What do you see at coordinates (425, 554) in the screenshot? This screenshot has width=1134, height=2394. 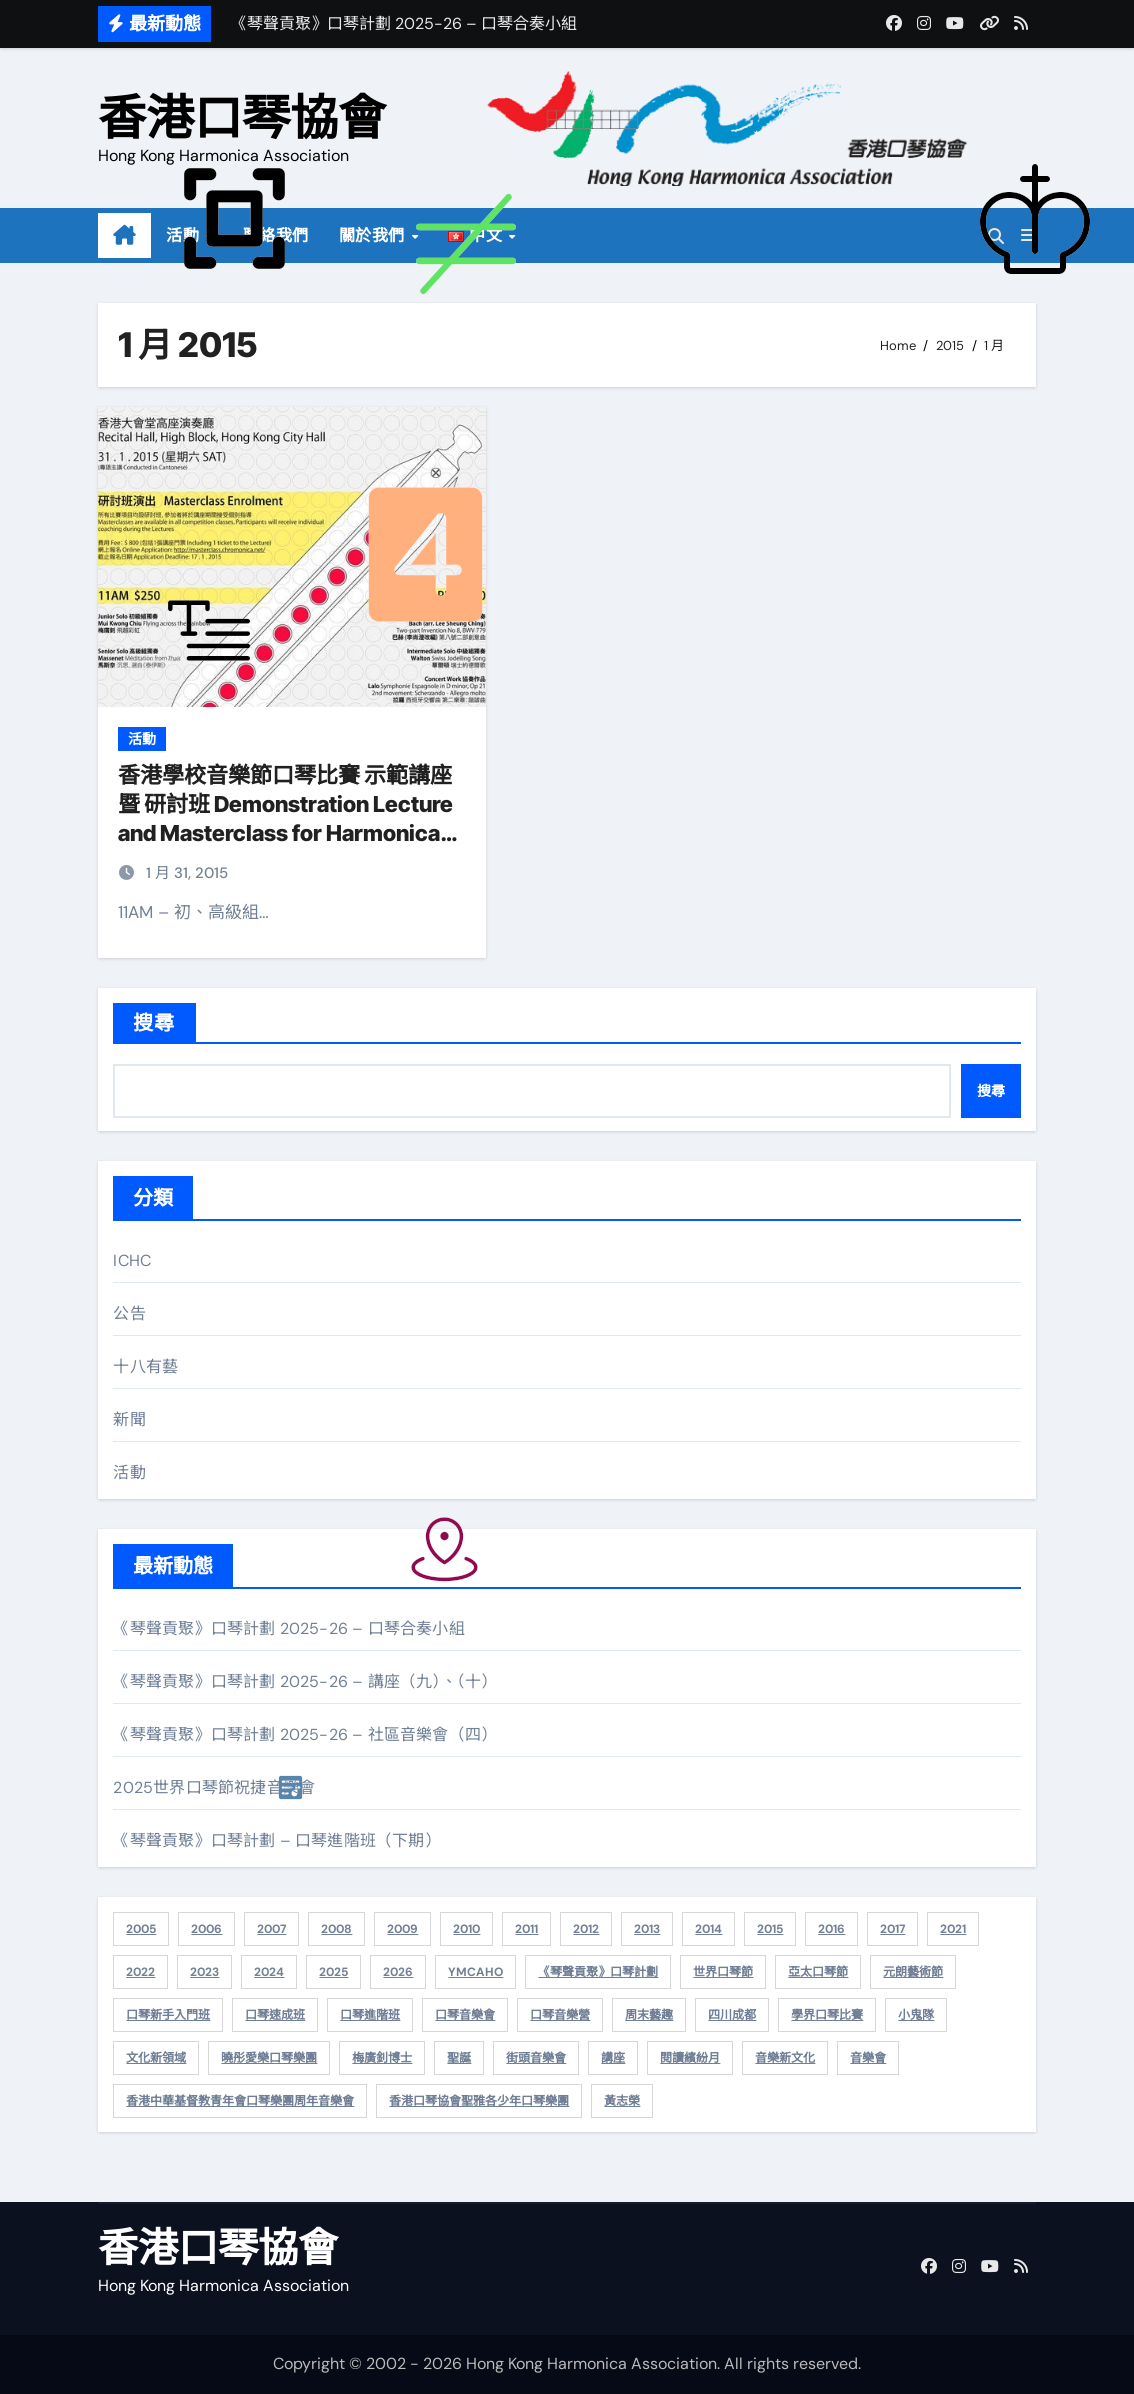 I see `indicates step four in a multi-step process` at bounding box center [425, 554].